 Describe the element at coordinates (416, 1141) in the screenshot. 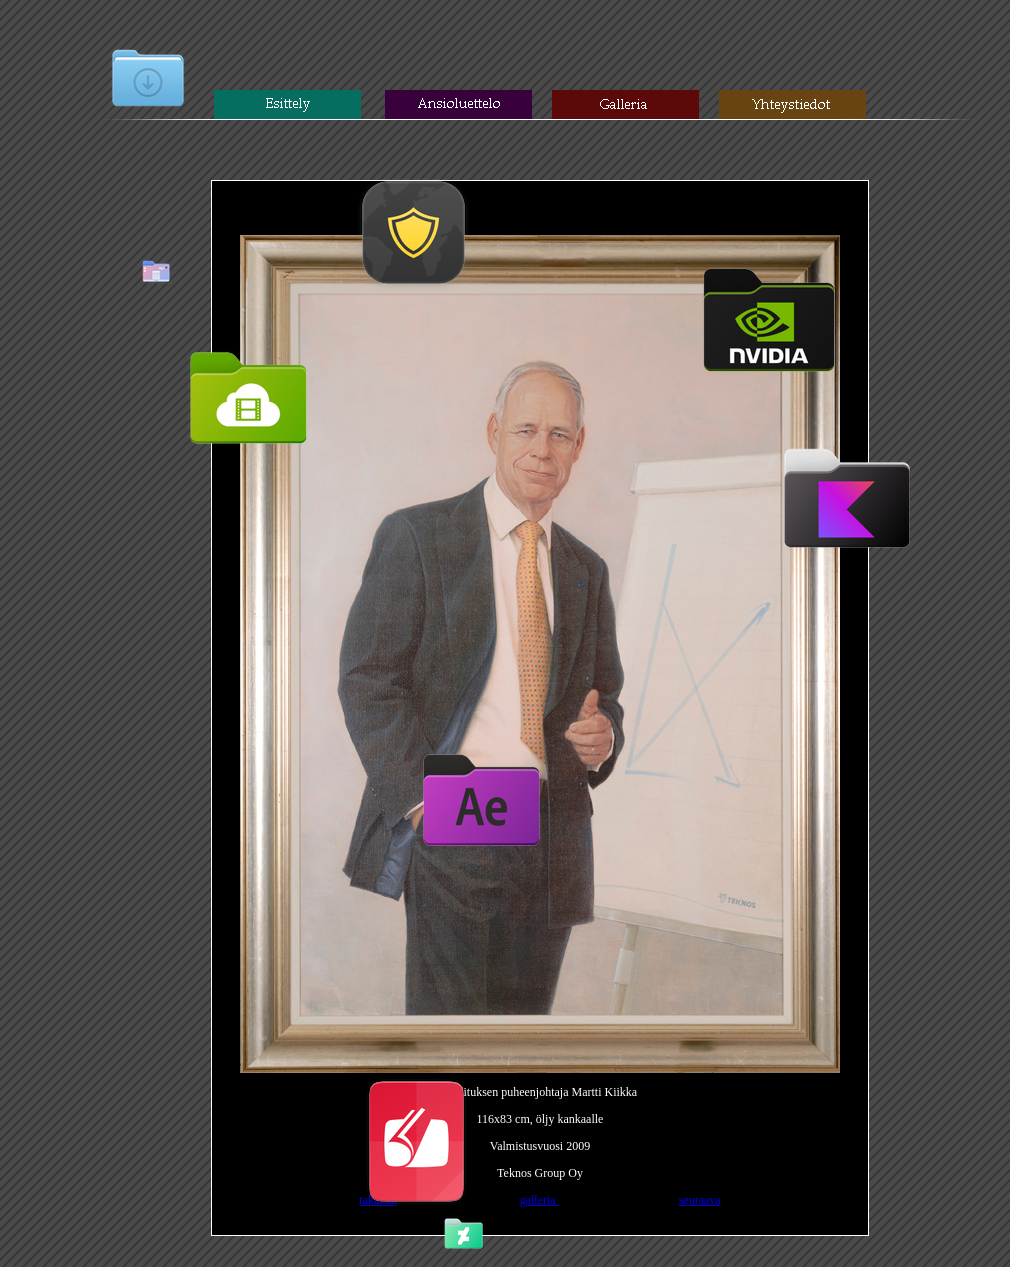

I see `postscript or vector document file` at that location.